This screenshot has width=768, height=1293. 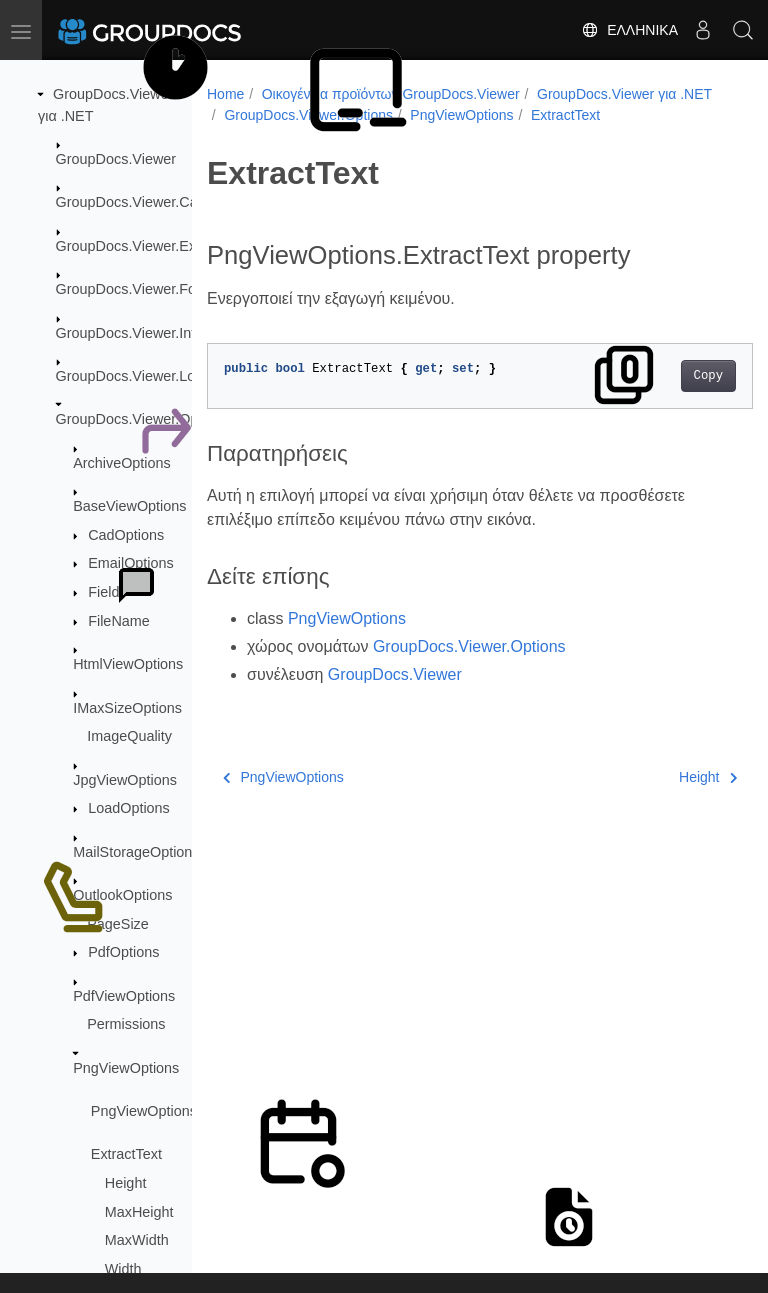 What do you see at coordinates (569, 1217) in the screenshot?
I see `view file history or recent activity` at bounding box center [569, 1217].